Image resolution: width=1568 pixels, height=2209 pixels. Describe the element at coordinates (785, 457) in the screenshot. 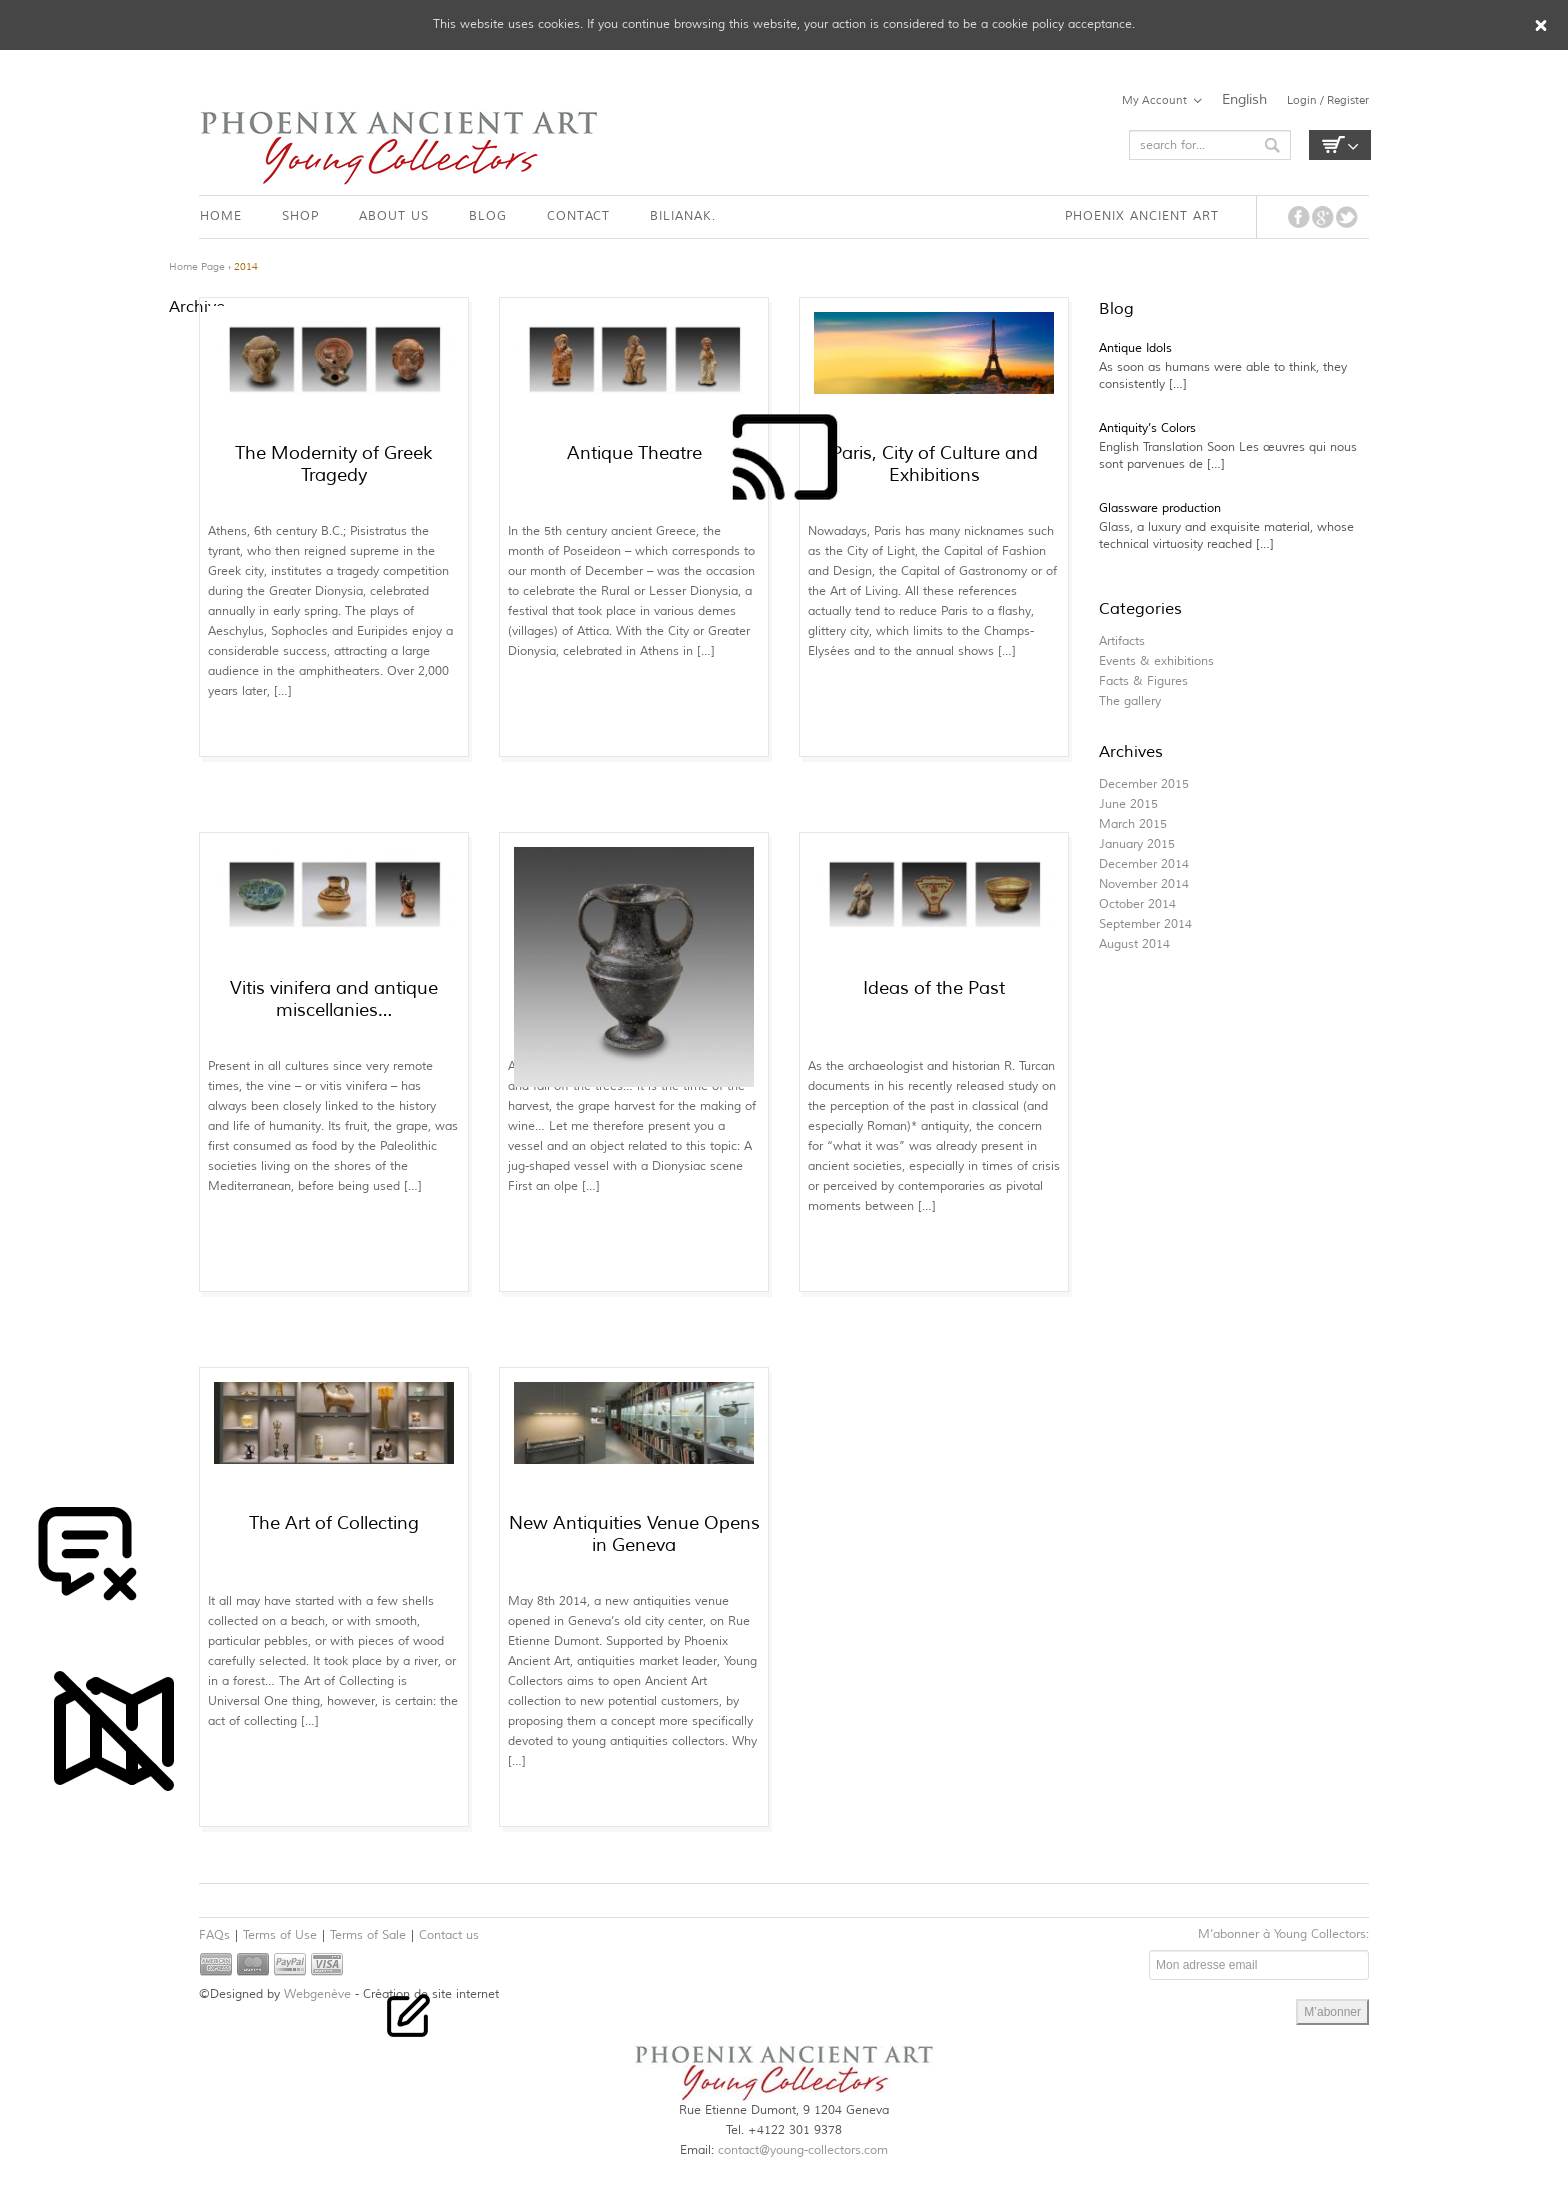

I see `cast your screen to a nearby device` at that location.